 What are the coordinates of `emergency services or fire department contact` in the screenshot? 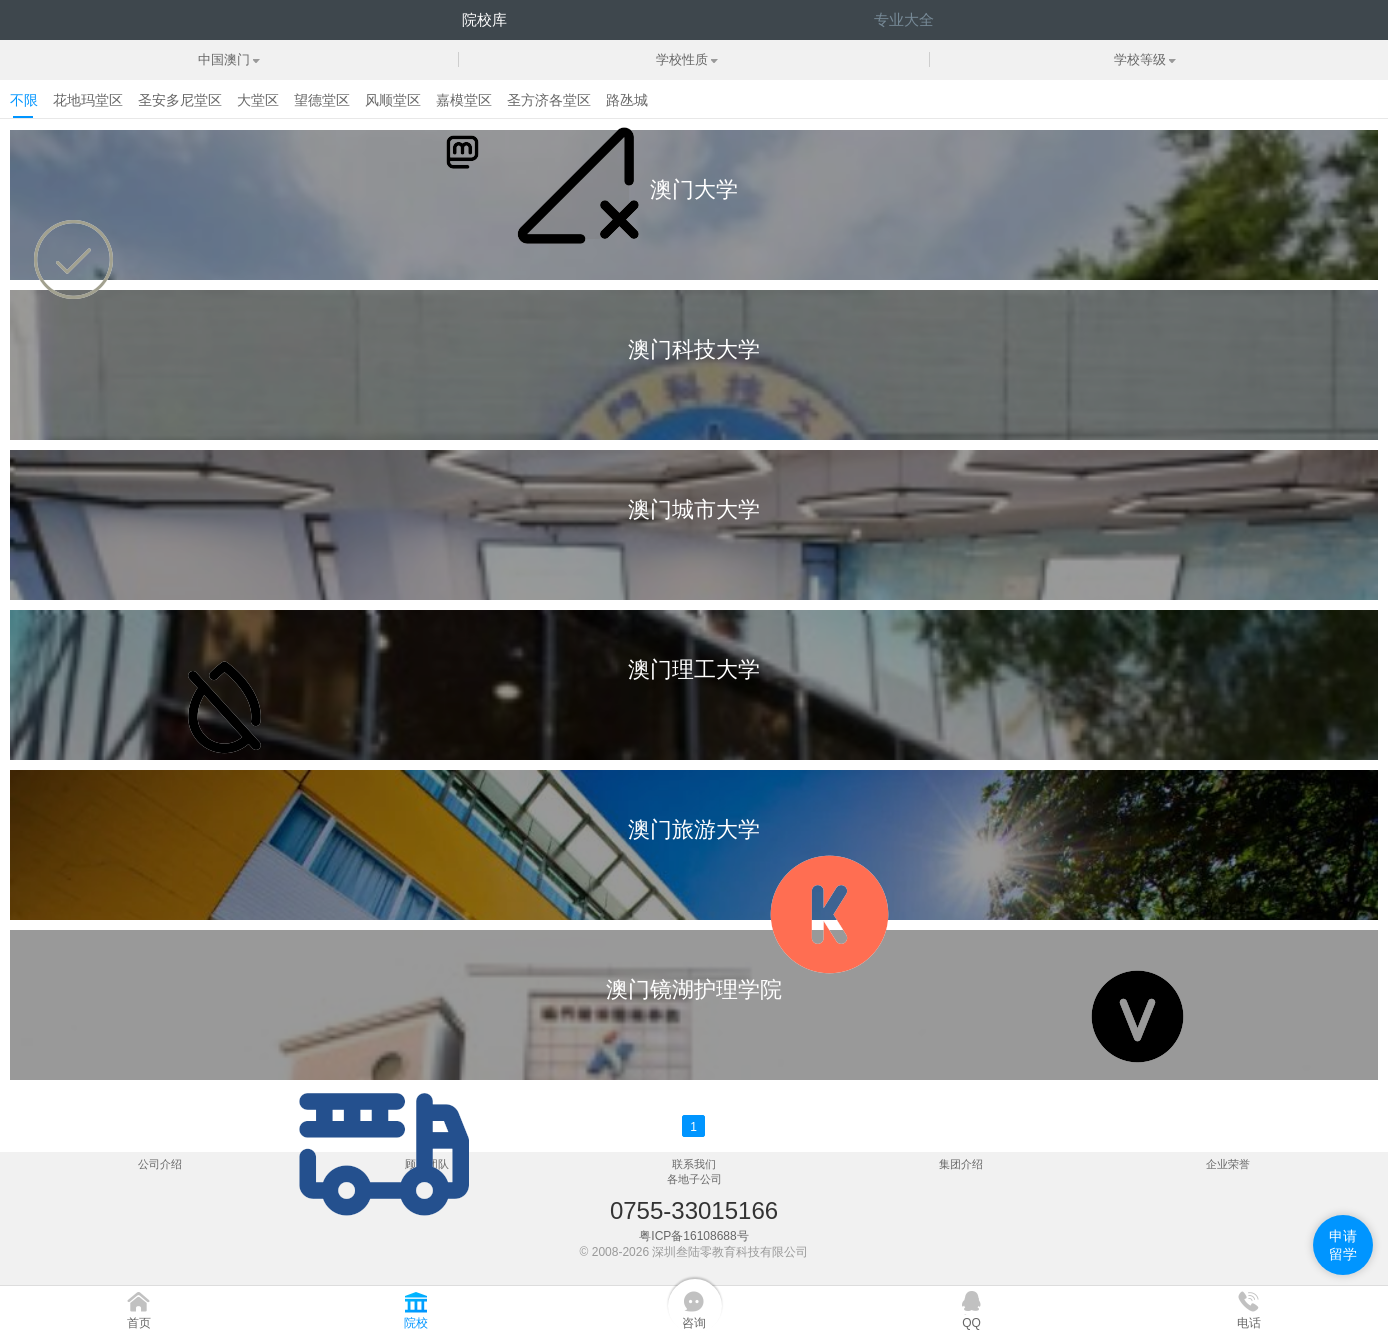 It's located at (380, 1146).